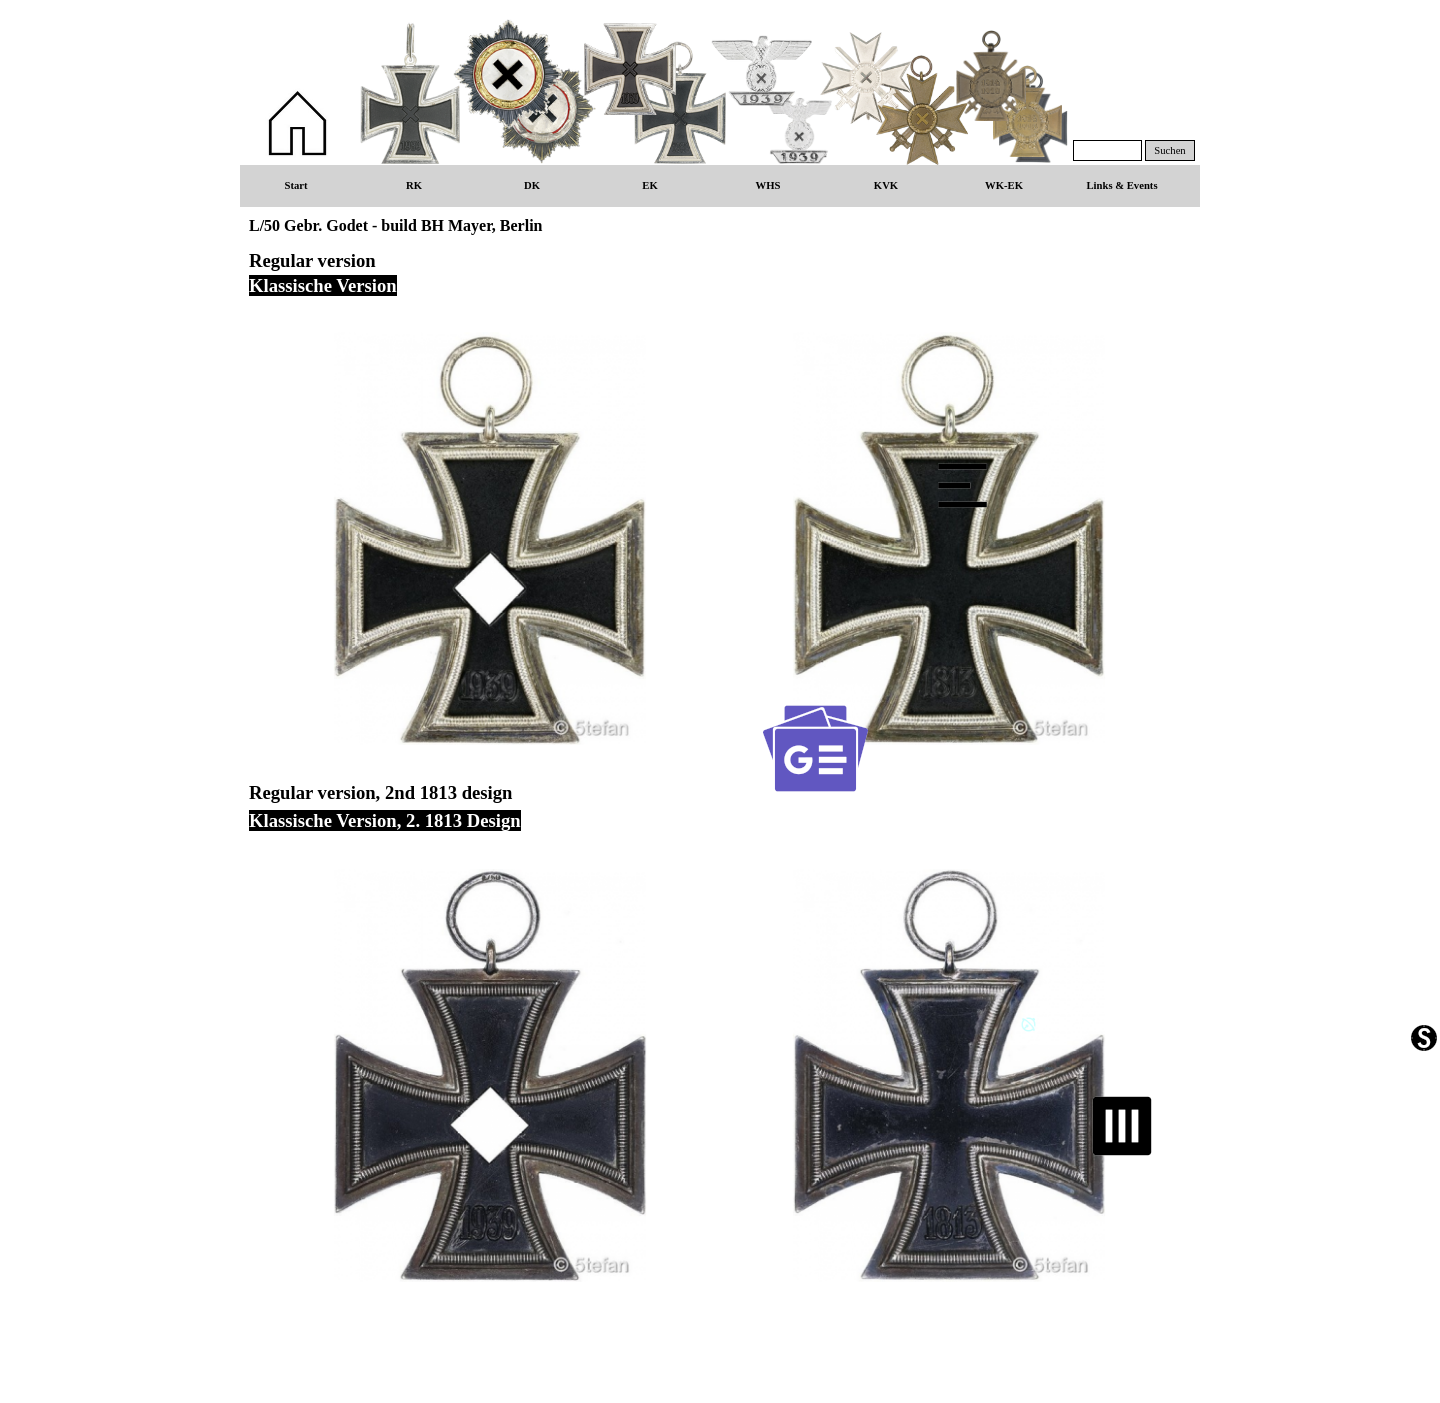 The image size is (1440, 1403). What do you see at coordinates (815, 748) in the screenshot?
I see `open Google News app` at bounding box center [815, 748].